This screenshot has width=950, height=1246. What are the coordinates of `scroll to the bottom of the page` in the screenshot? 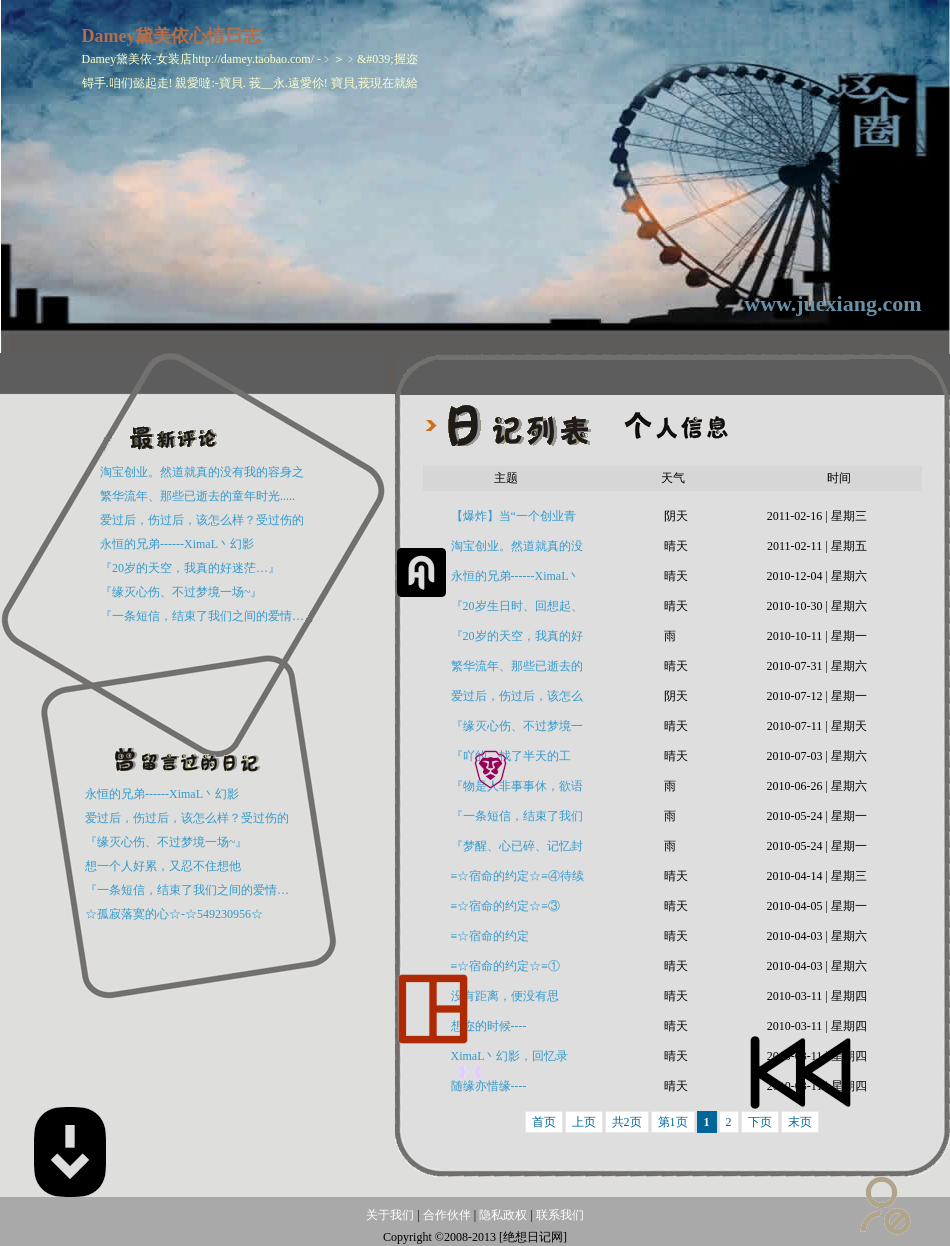 It's located at (70, 1152).